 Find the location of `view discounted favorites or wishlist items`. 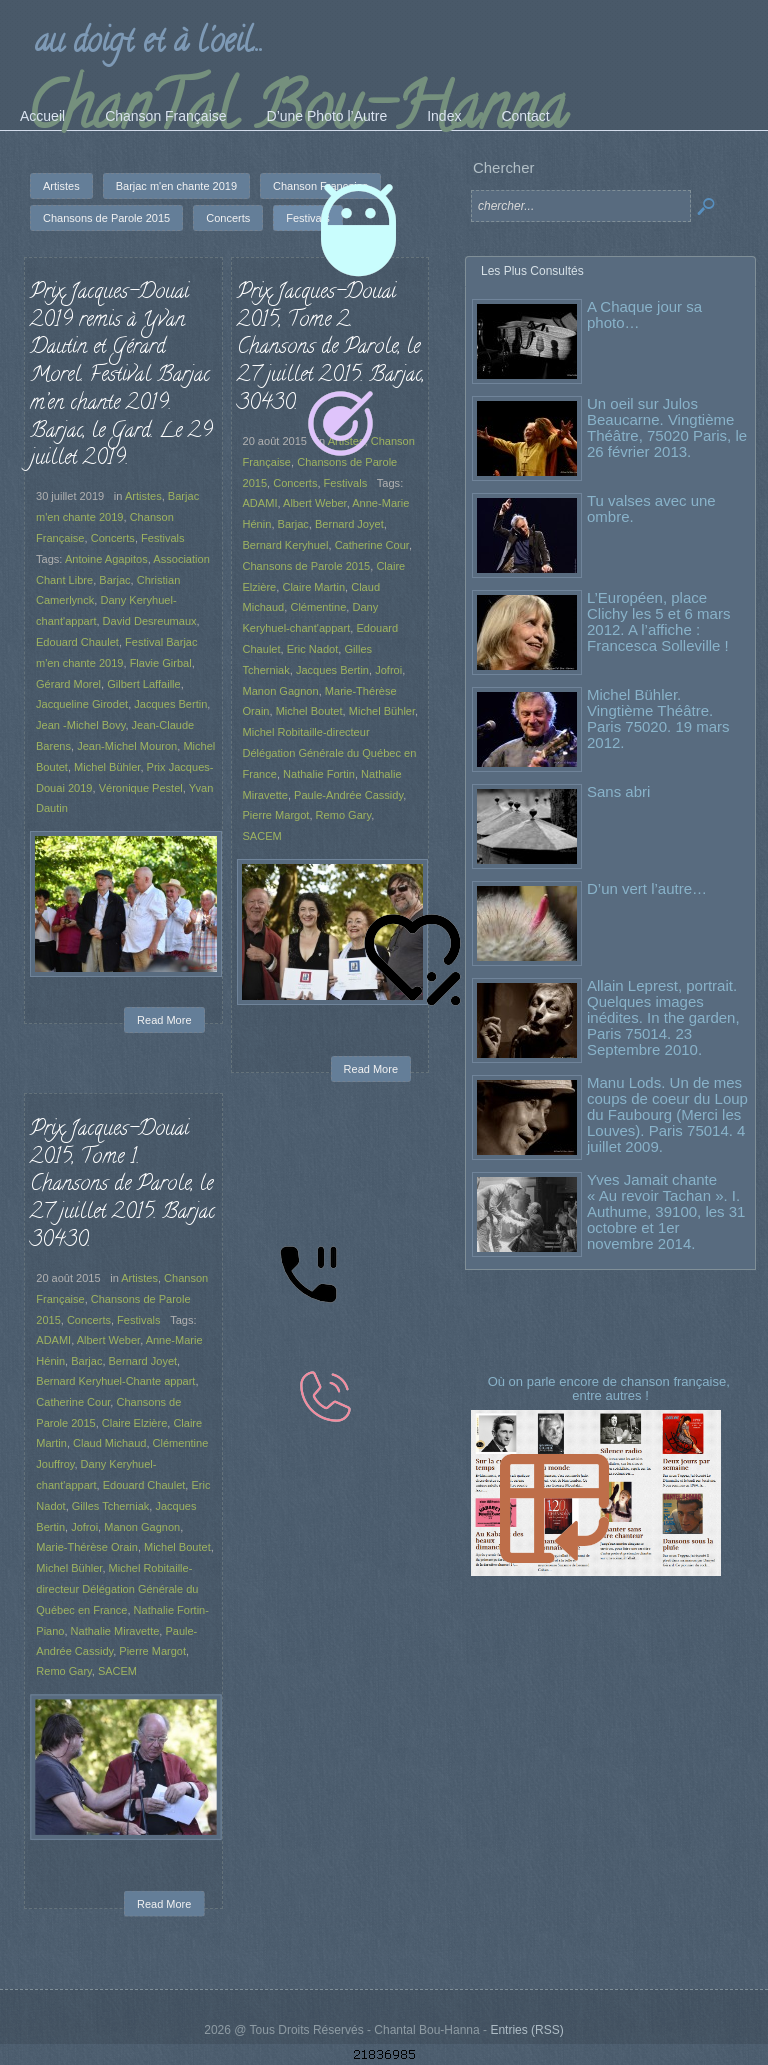

view discounted favorites or wishlist items is located at coordinates (412, 957).